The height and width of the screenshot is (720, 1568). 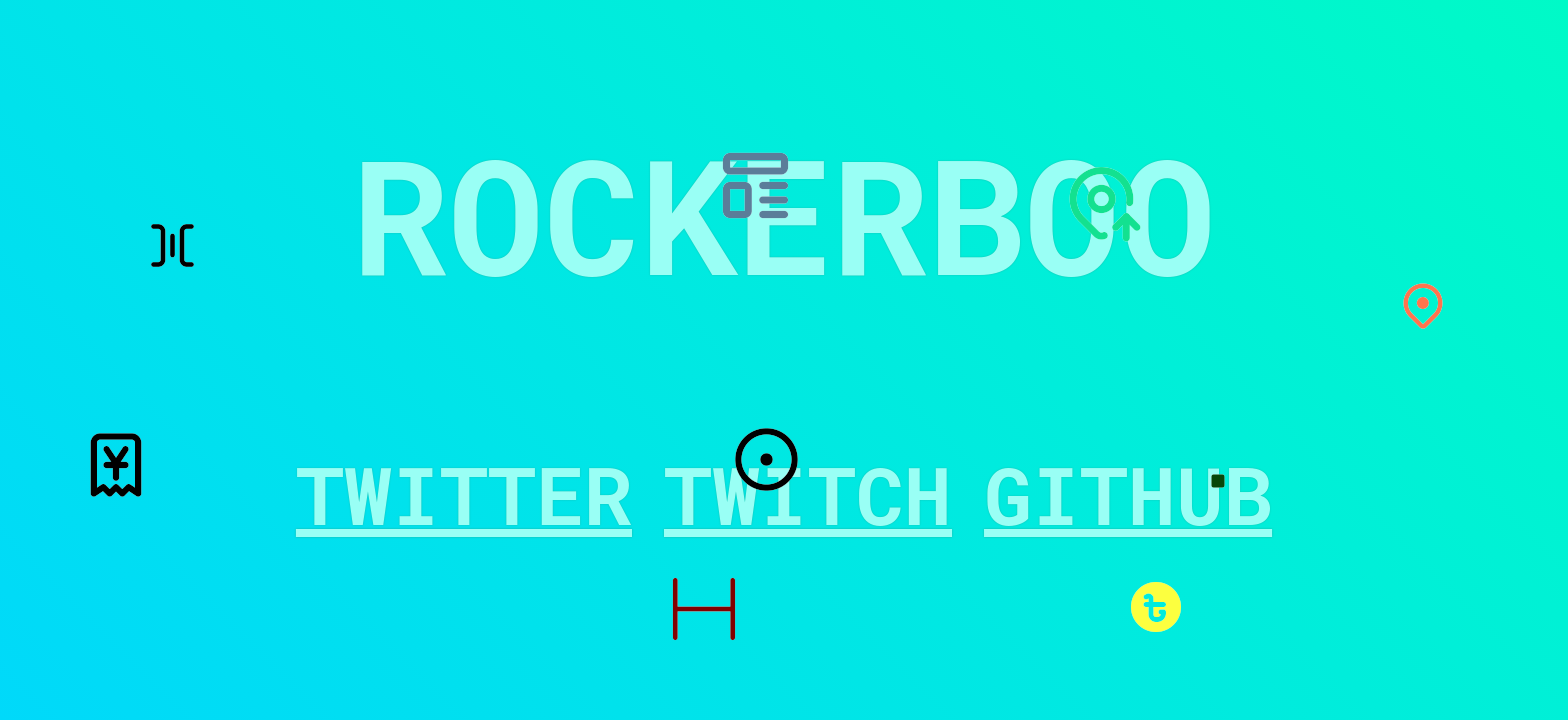 I want to click on stop media playback, so click(x=1218, y=481).